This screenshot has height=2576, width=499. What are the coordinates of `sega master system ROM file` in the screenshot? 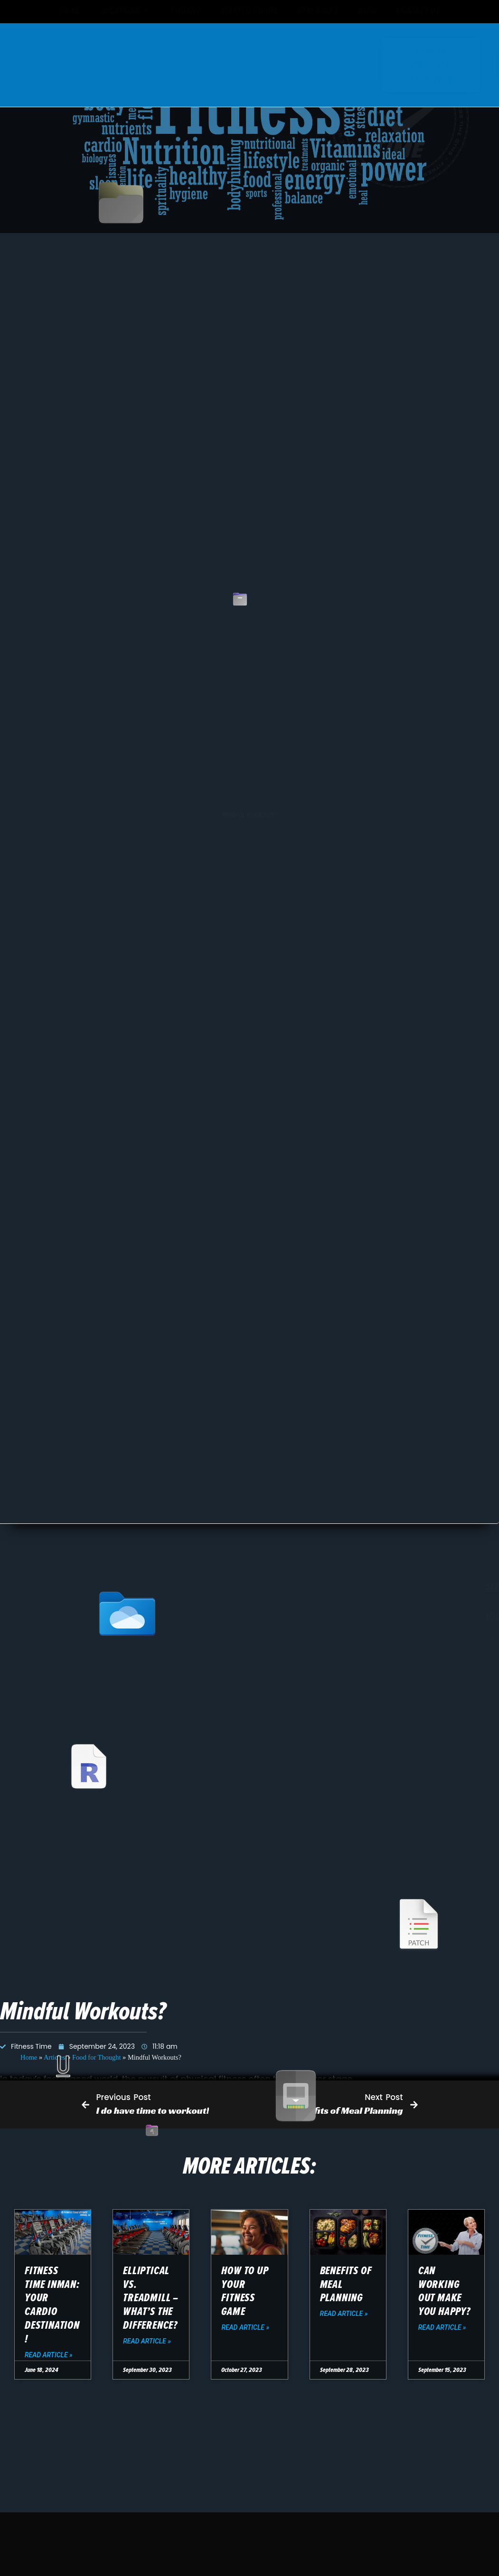 It's located at (296, 2096).